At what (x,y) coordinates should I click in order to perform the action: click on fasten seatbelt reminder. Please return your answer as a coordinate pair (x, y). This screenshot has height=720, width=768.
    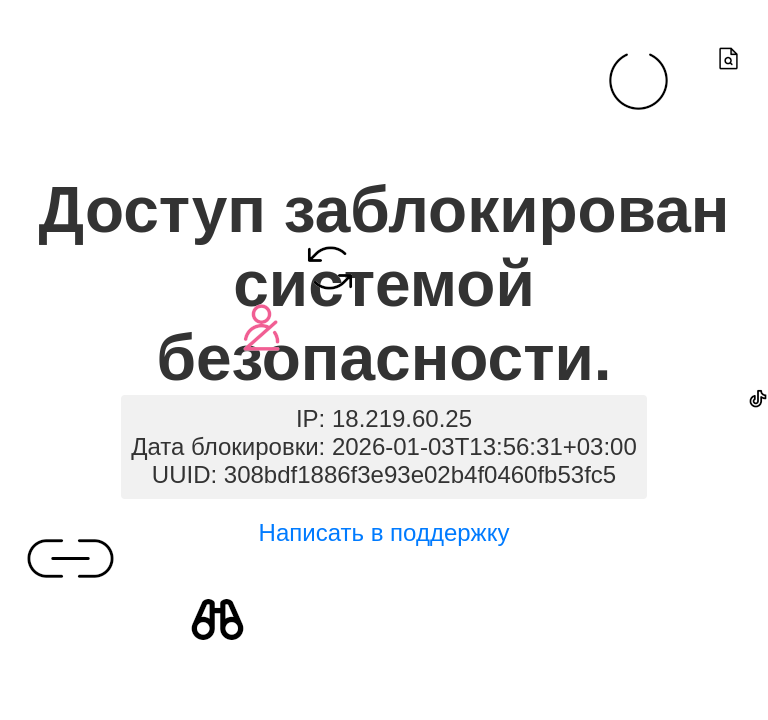
    Looking at the image, I should click on (261, 327).